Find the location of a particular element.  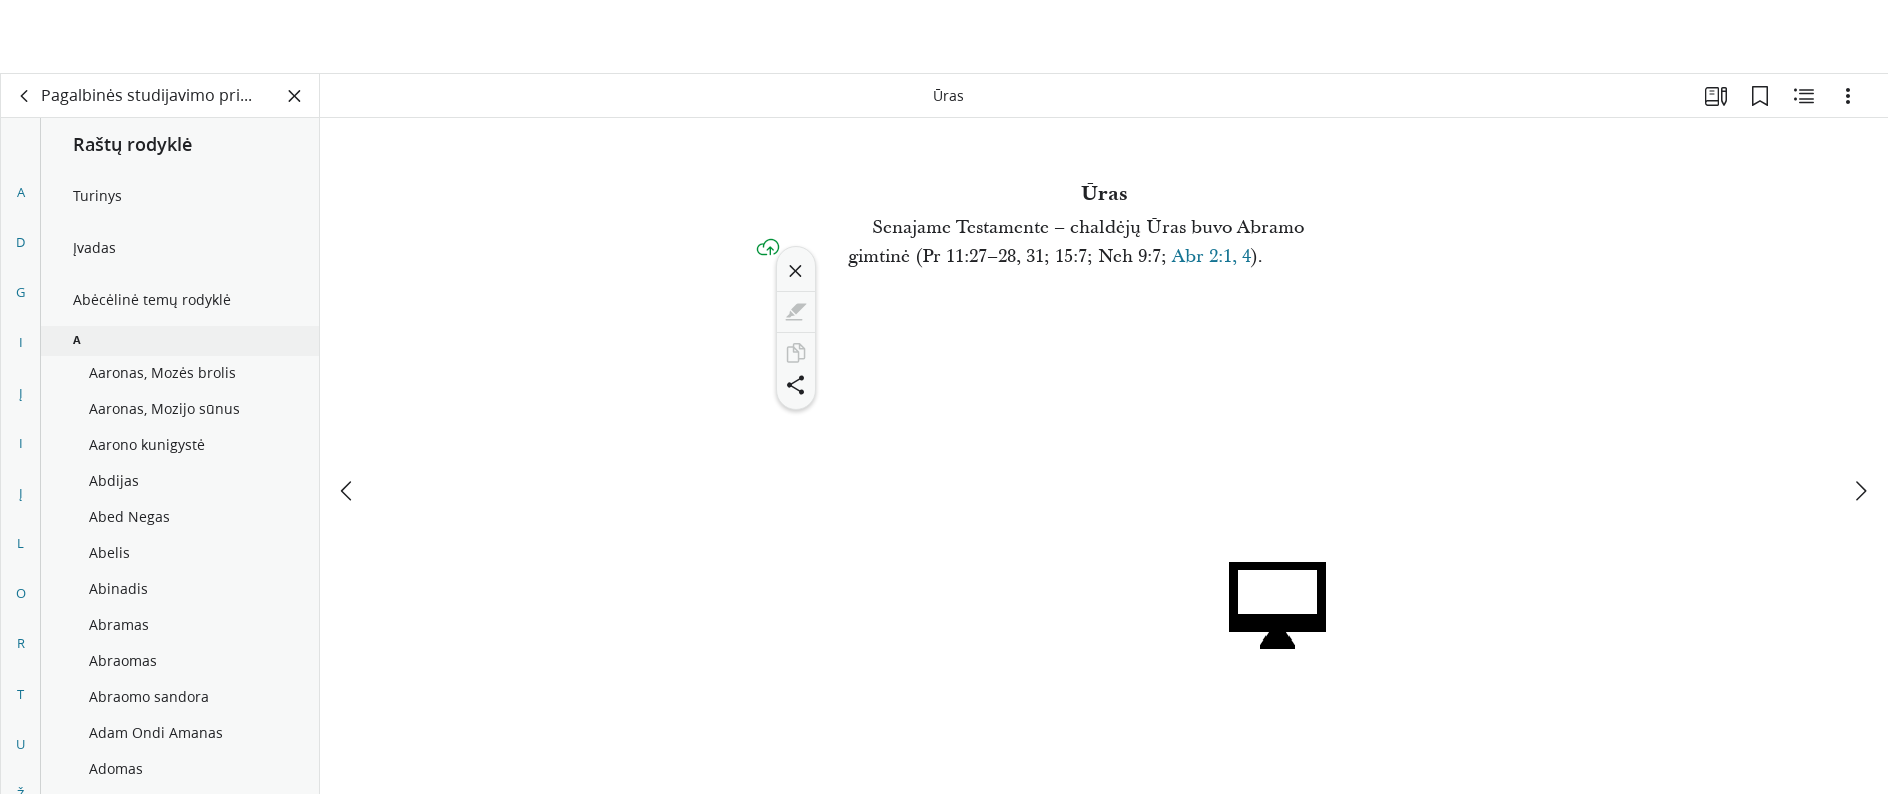

view on desktop display is located at coordinates (1277, 605).